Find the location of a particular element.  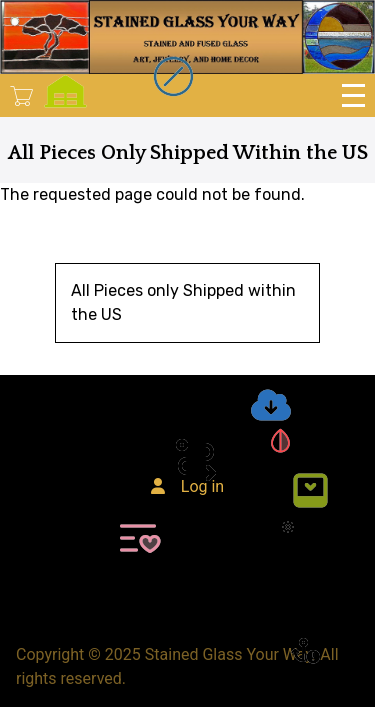

skip this item or step is located at coordinates (173, 76).